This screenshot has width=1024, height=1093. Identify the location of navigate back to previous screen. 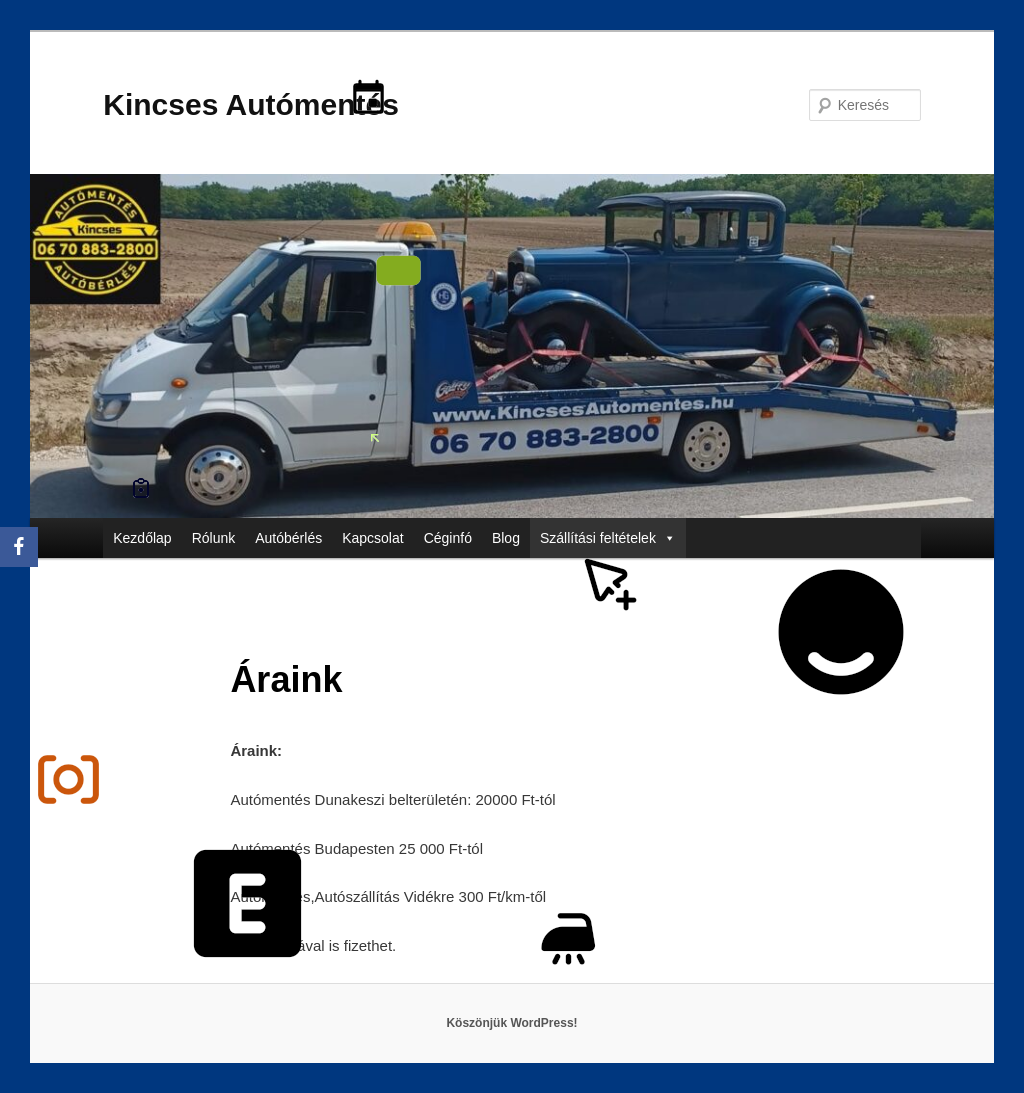
(375, 438).